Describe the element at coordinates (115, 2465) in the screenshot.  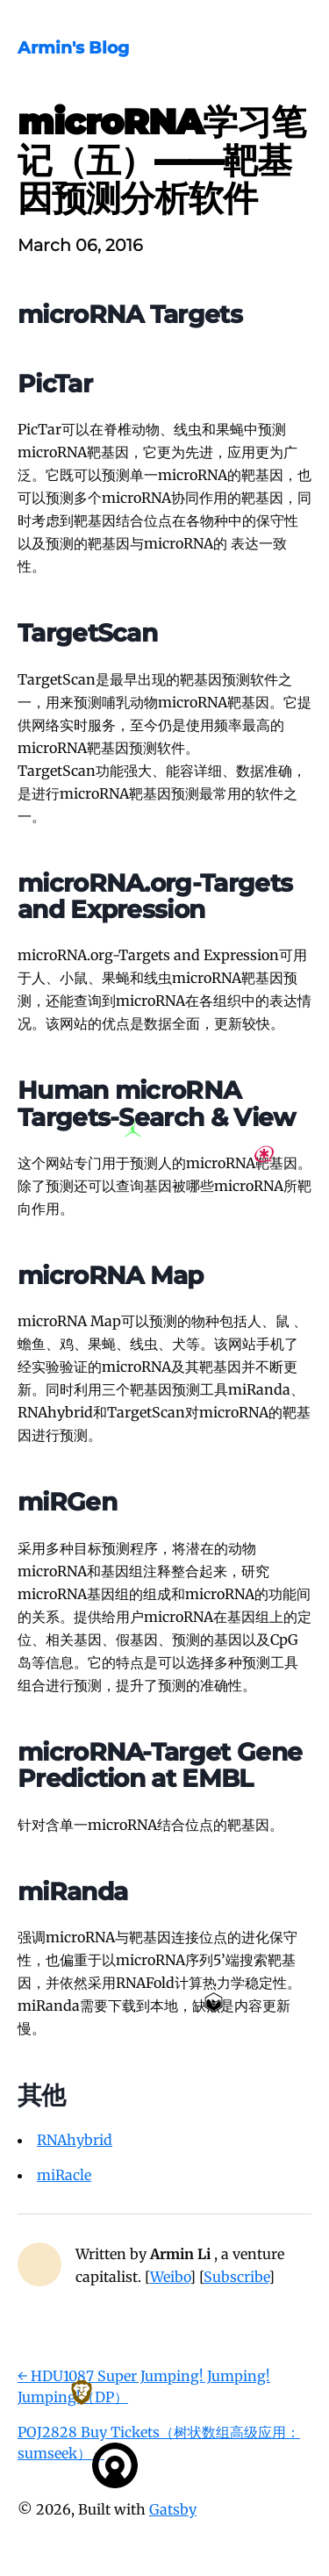
I see `open the Castro podcast app` at that location.